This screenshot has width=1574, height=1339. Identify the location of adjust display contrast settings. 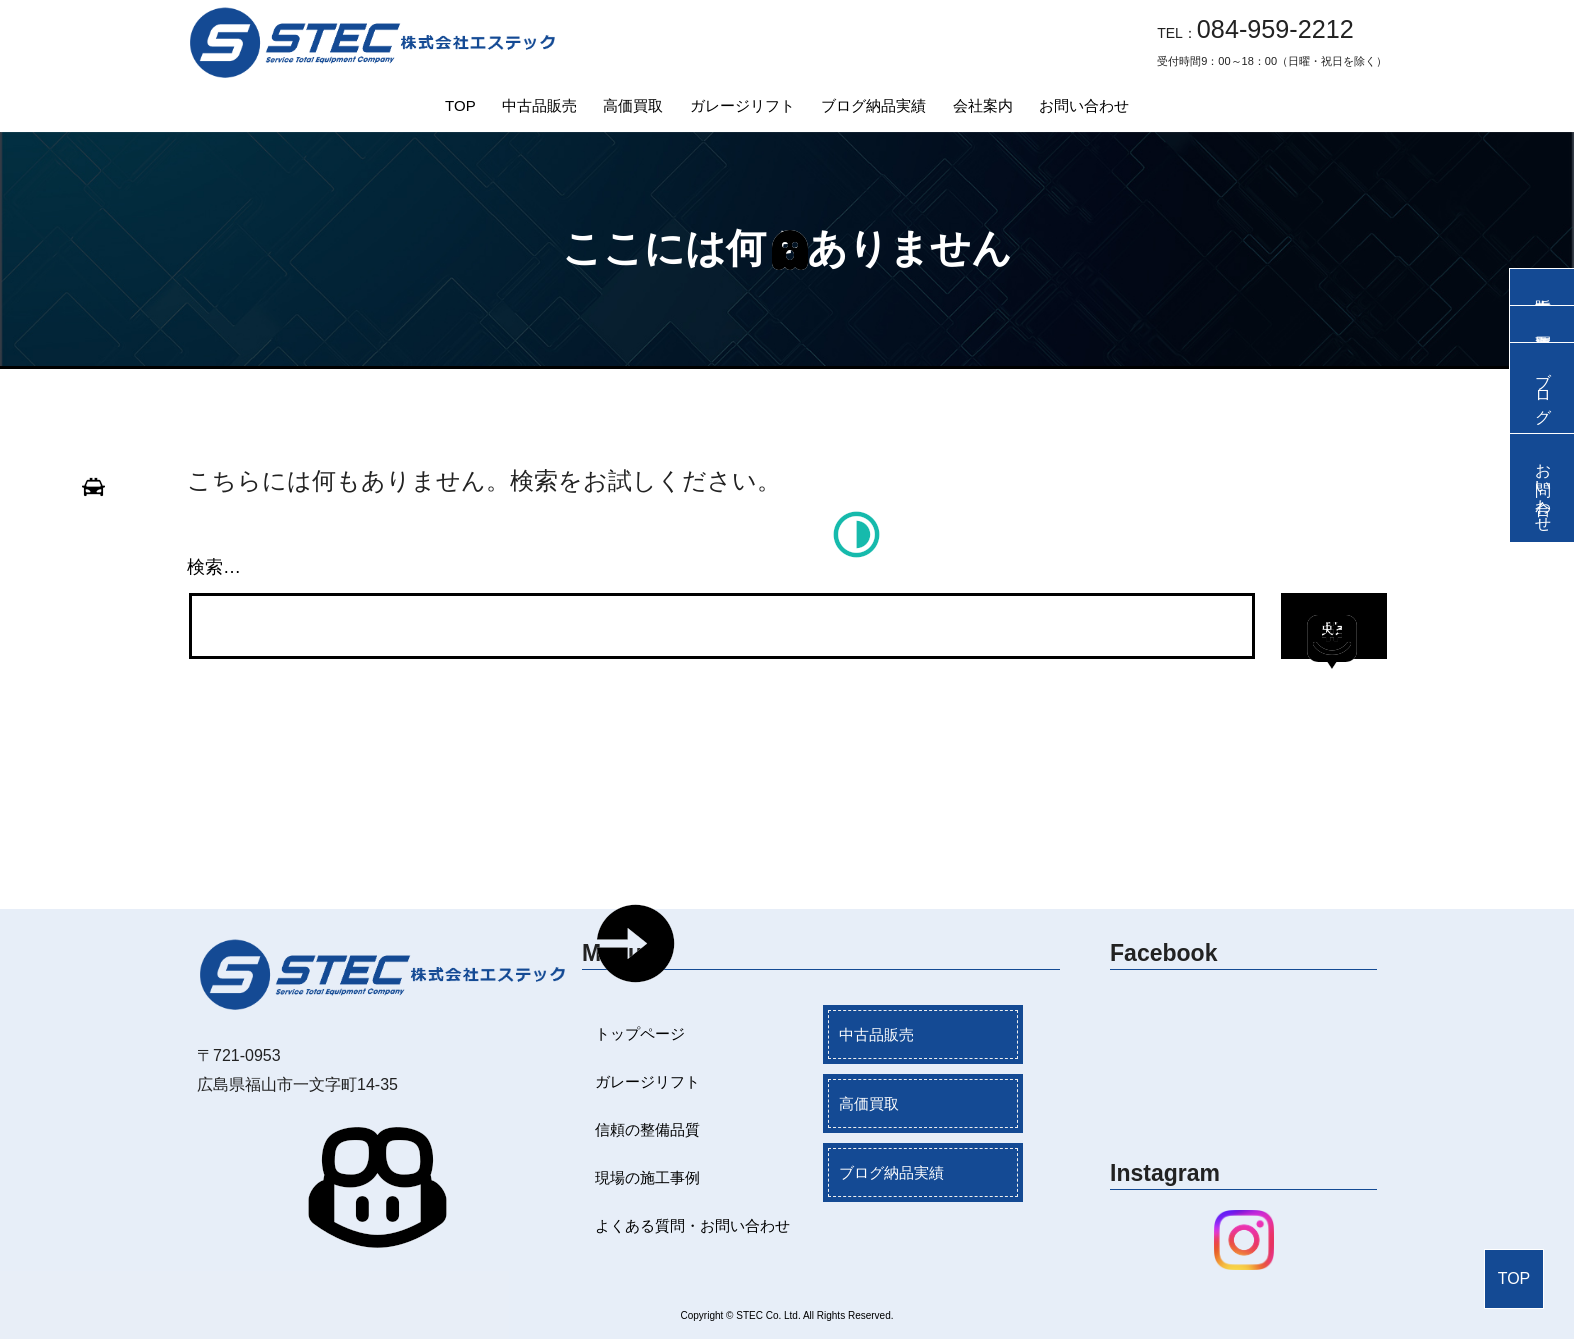
(856, 534).